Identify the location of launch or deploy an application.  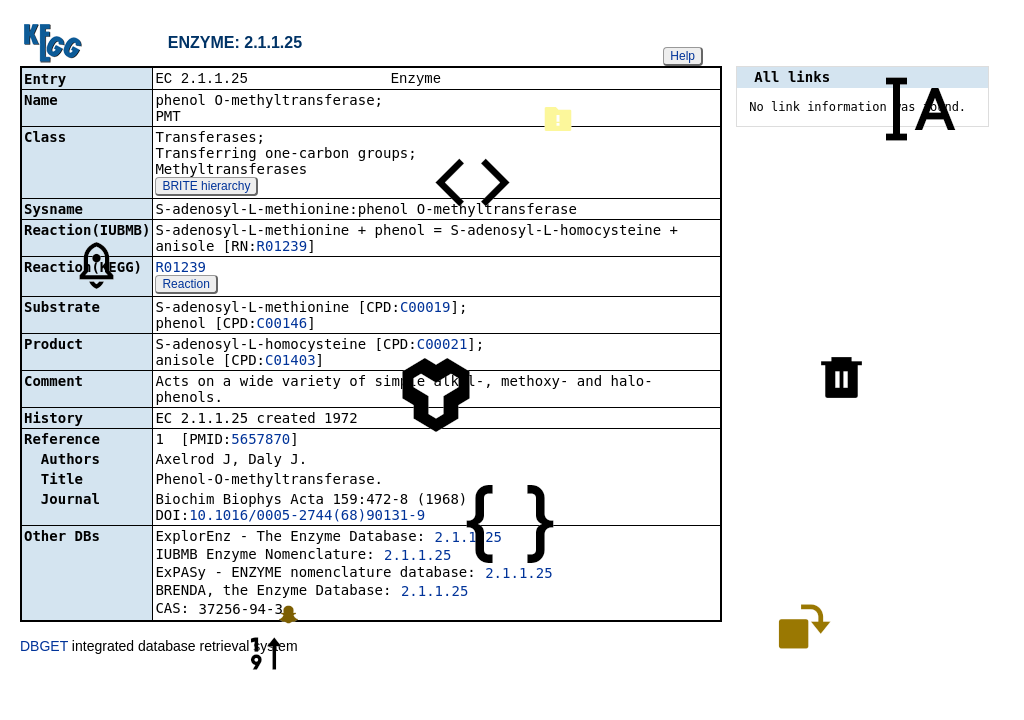
(96, 264).